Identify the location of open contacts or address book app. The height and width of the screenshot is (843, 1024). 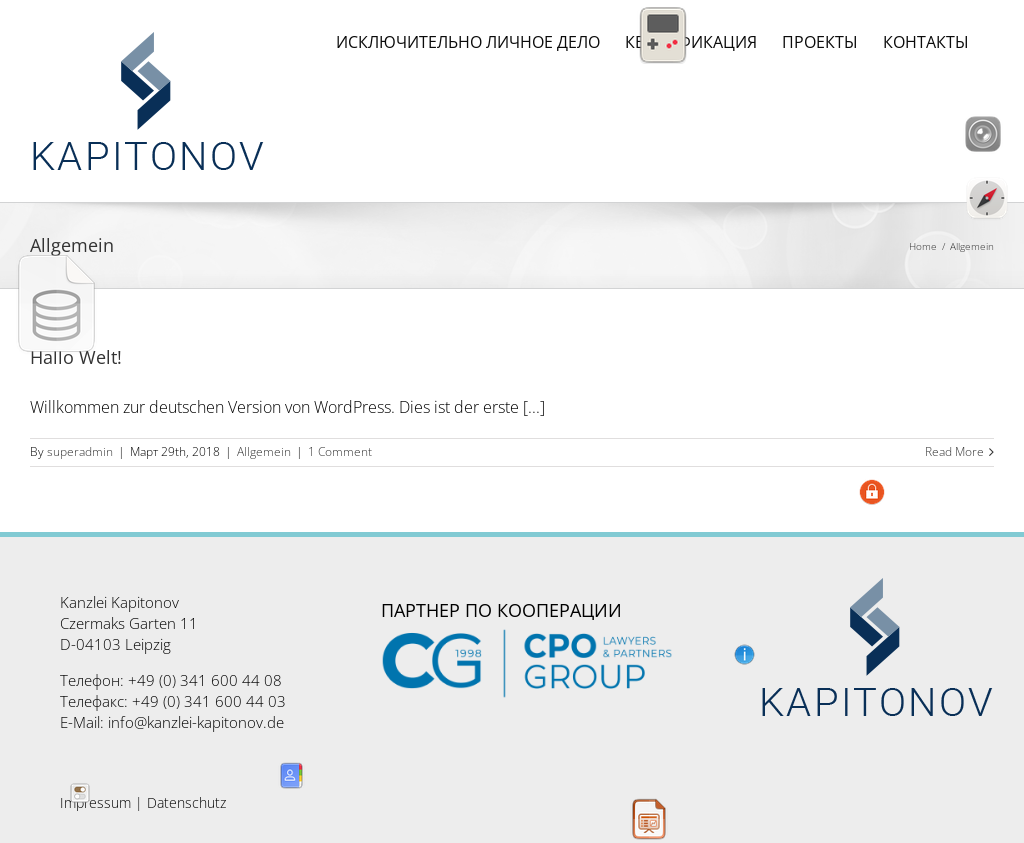
(291, 775).